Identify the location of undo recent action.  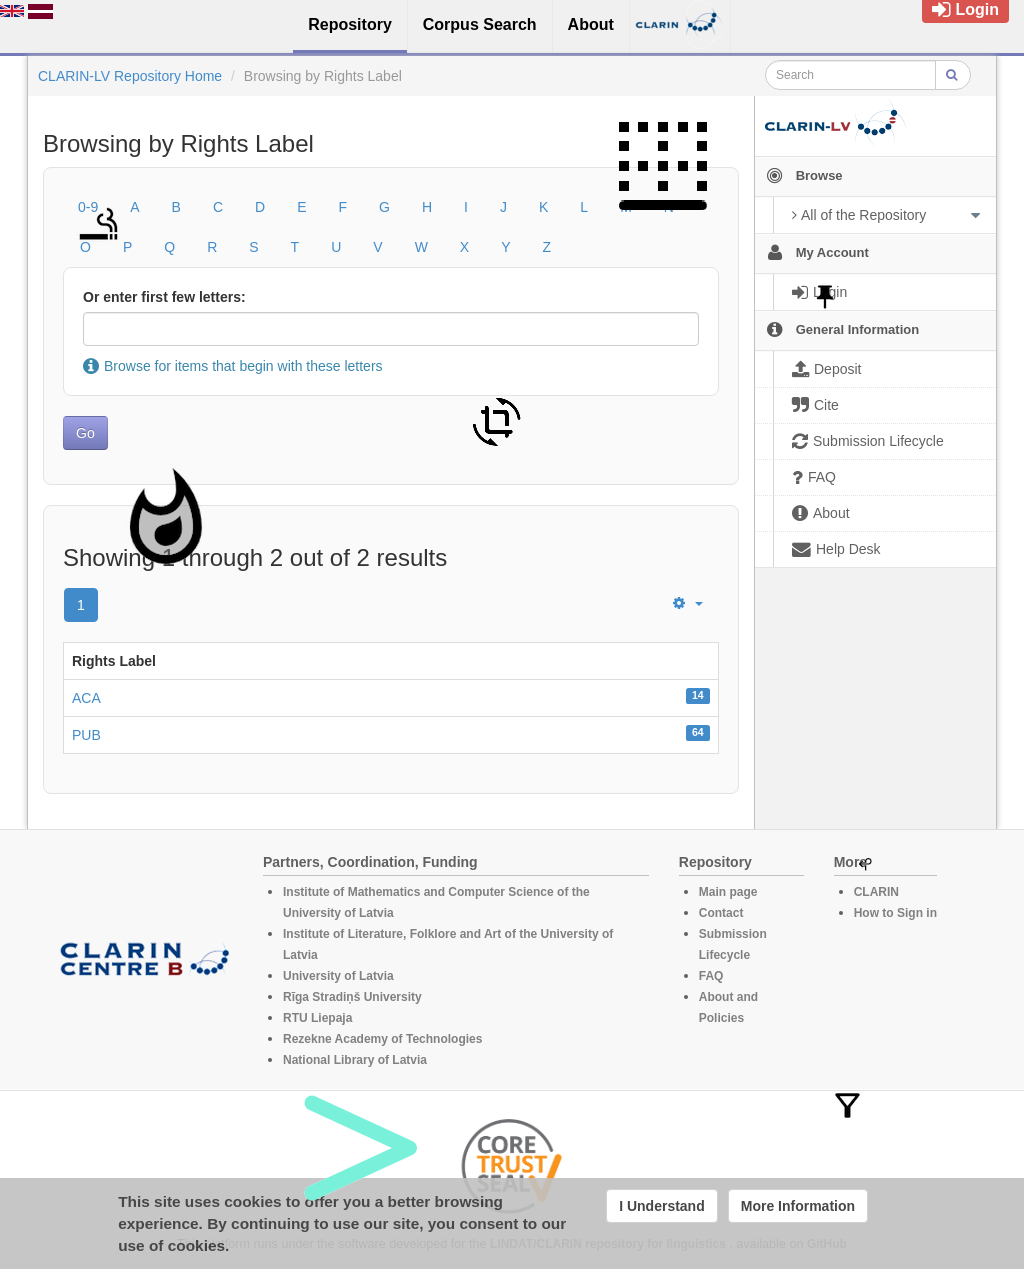
(865, 864).